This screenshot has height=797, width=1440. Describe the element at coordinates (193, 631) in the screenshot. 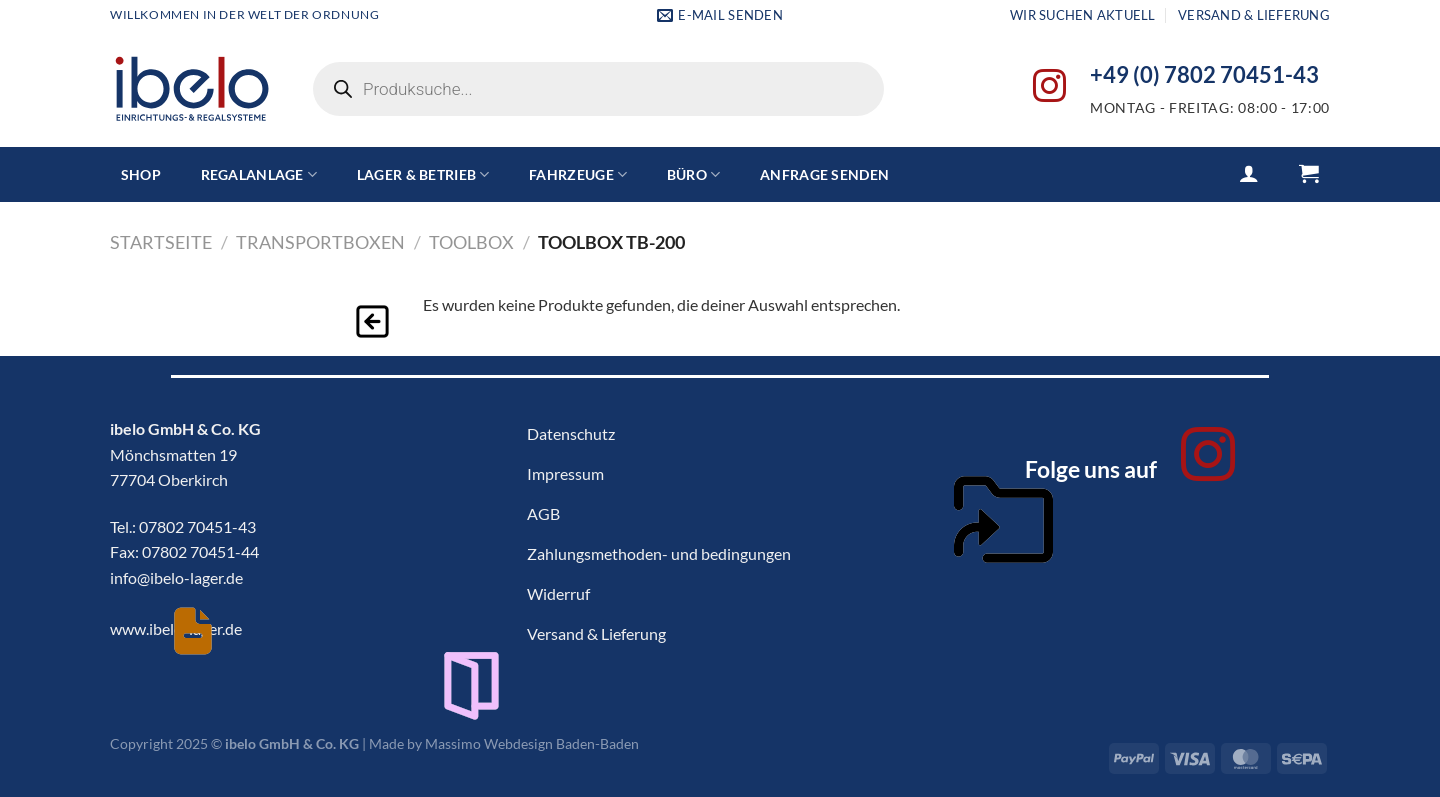

I see `remove a file or document` at that location.